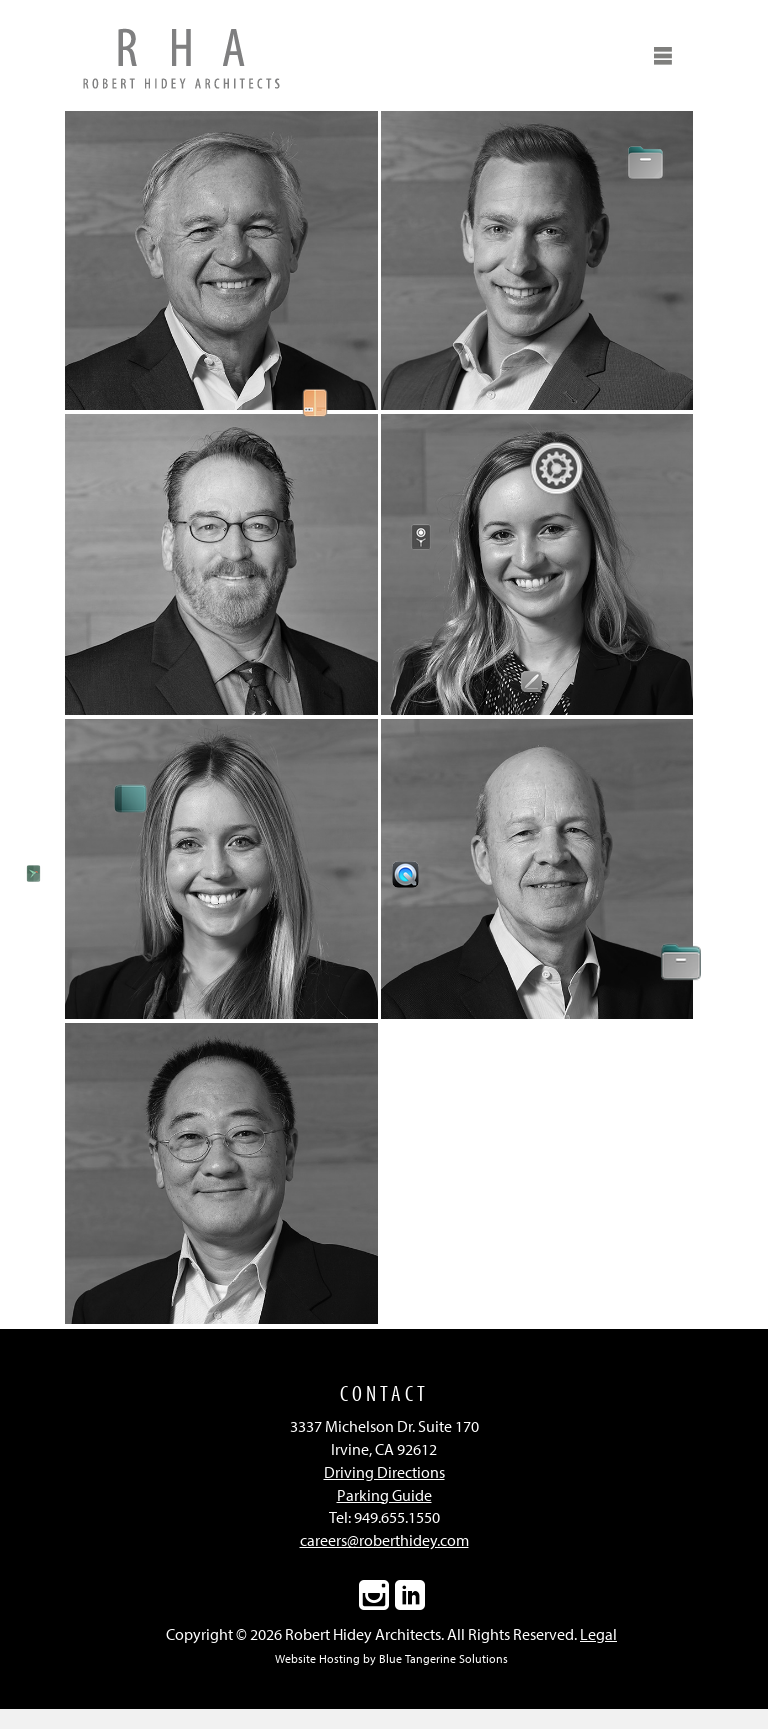 The width and height of the screenshot is (768, 1729). Describe the element at coordinates (645, 162) in the screenshot. I see `open the file manager application` at that location.